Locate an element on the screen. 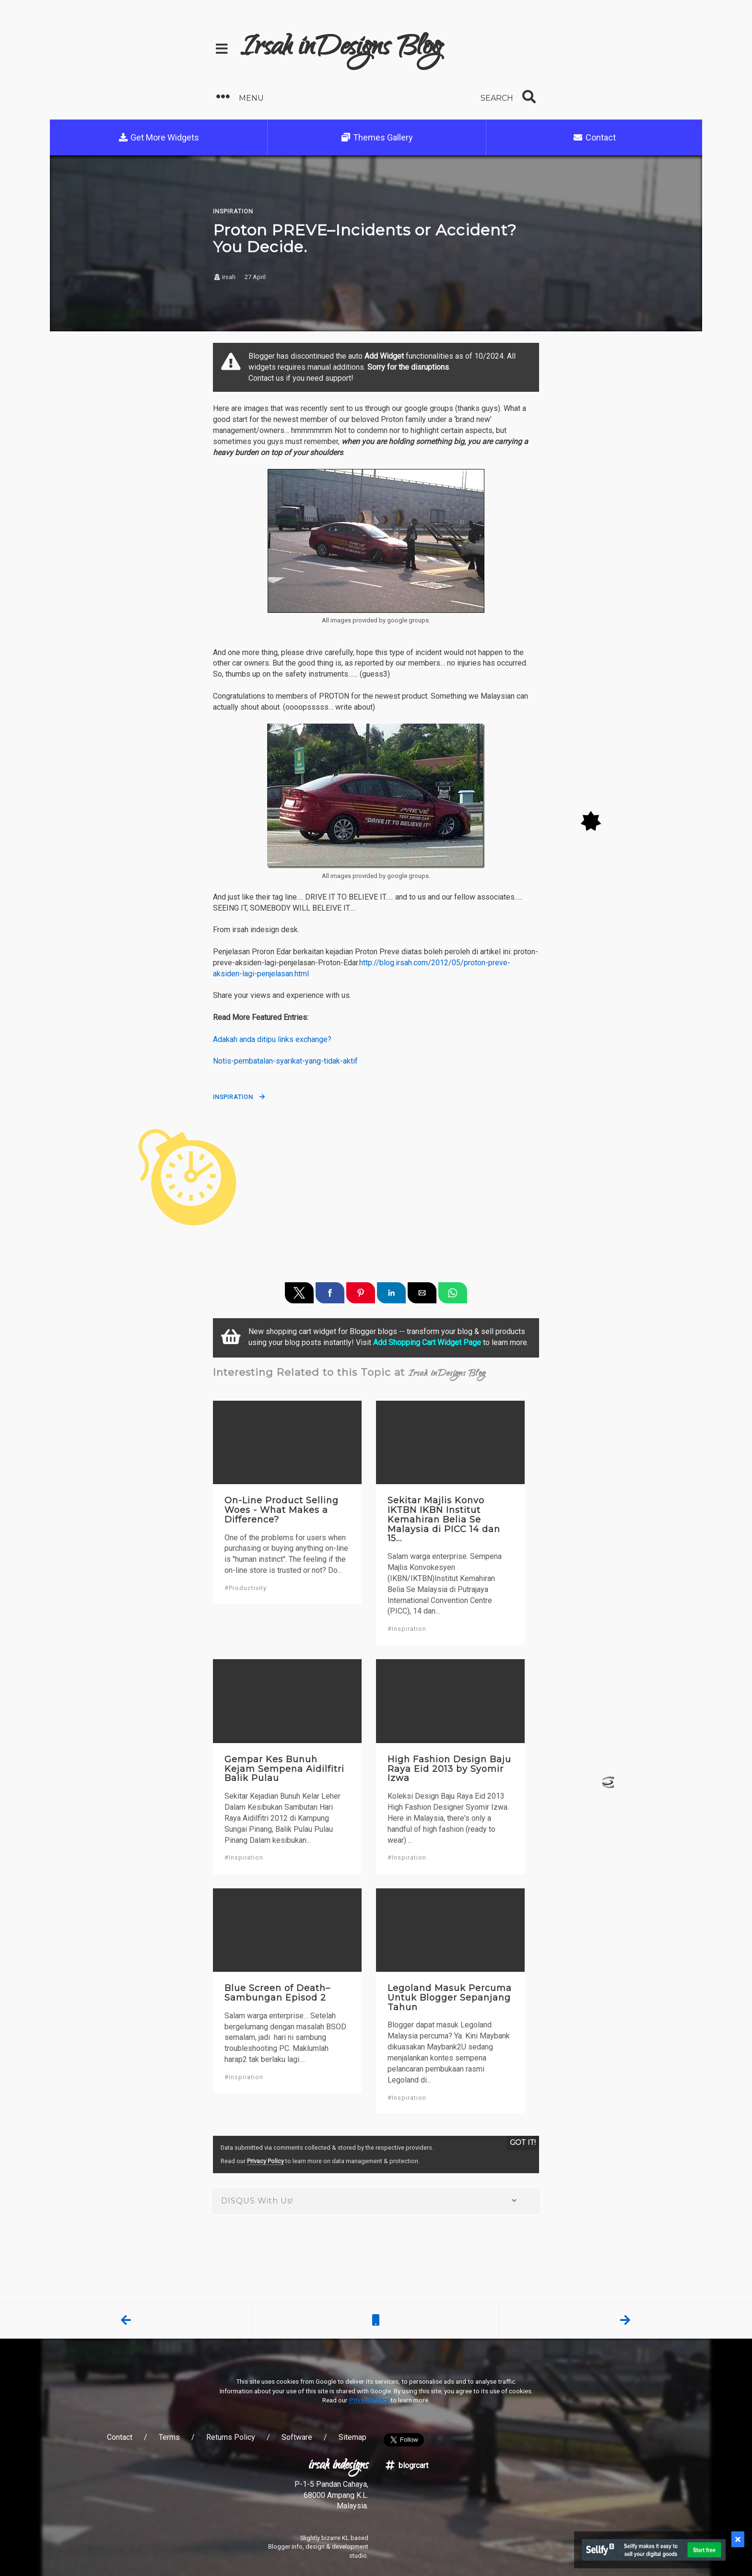  indicates a timed event or countdown is located at coordinates (187, 1176).